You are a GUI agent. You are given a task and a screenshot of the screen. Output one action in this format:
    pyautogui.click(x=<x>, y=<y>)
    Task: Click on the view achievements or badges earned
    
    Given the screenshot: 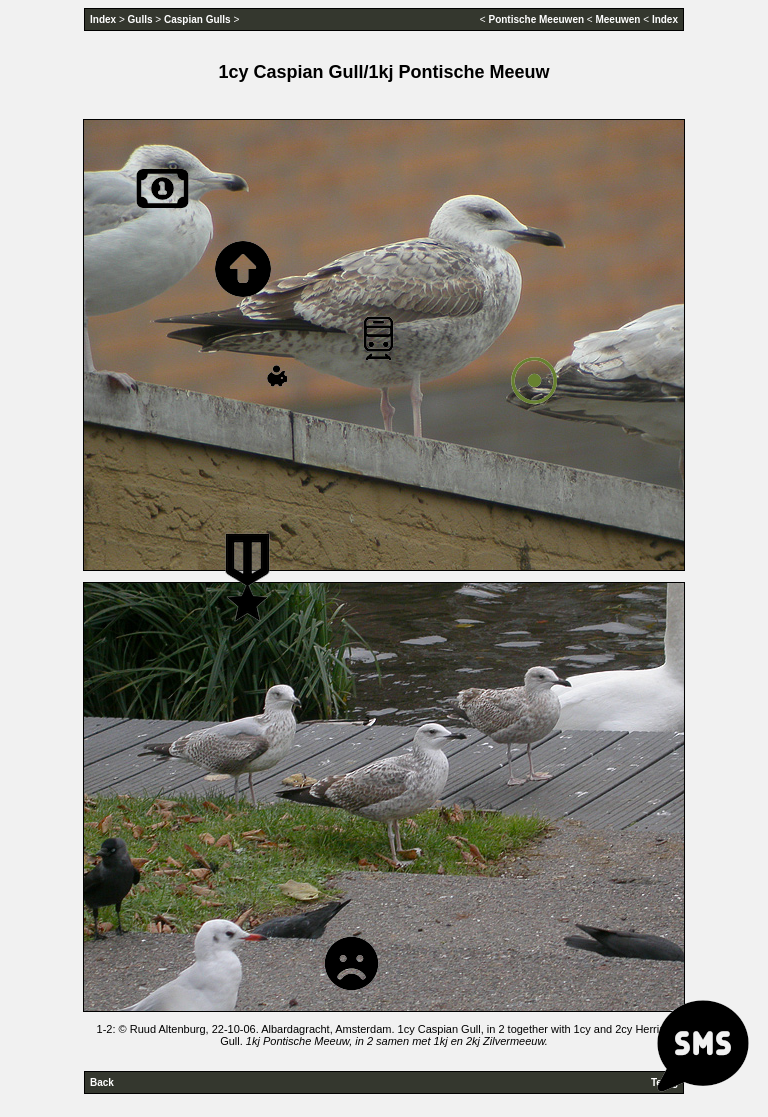 What is the action you would take?
    pyautogui.click(x=247, y=577)
    